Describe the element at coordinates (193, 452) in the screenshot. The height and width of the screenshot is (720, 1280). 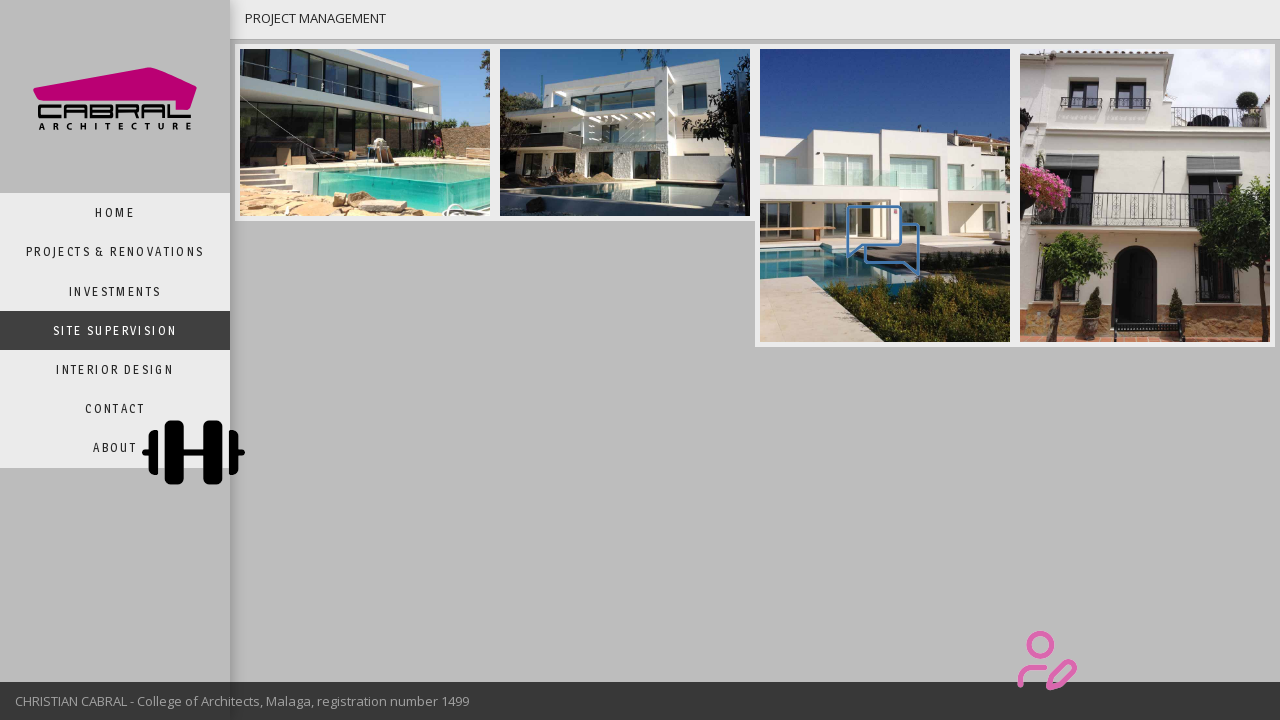
I see `access workout or fitness features` at that location.